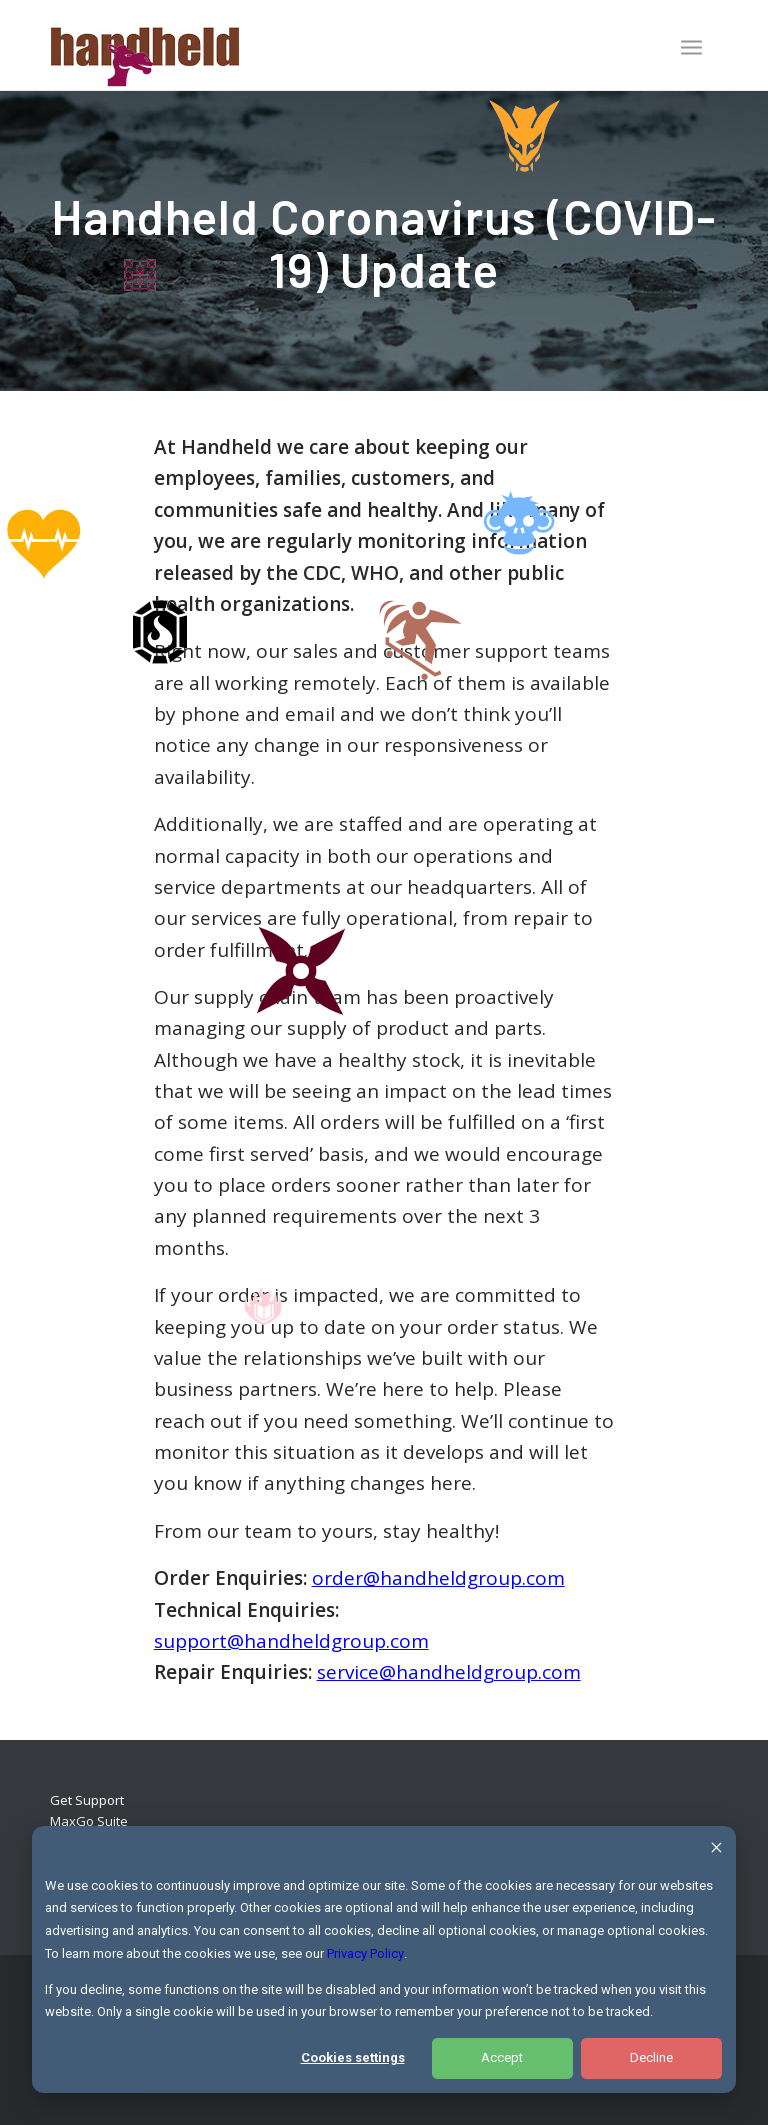 The image size is (768, 2125). What do you see at coordinates (130, 63) in the screenshot?
I see `camel-related game content or desert theme` at bounding box center [130, 63].